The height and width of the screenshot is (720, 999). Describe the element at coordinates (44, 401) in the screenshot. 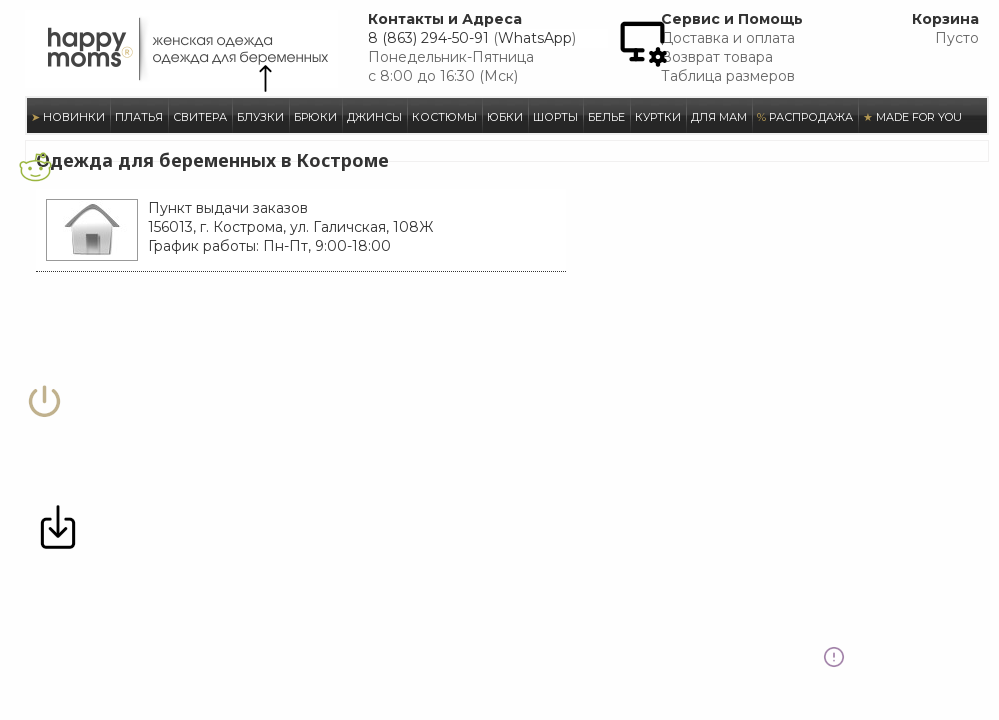

I see `turn device on or off` at that location.